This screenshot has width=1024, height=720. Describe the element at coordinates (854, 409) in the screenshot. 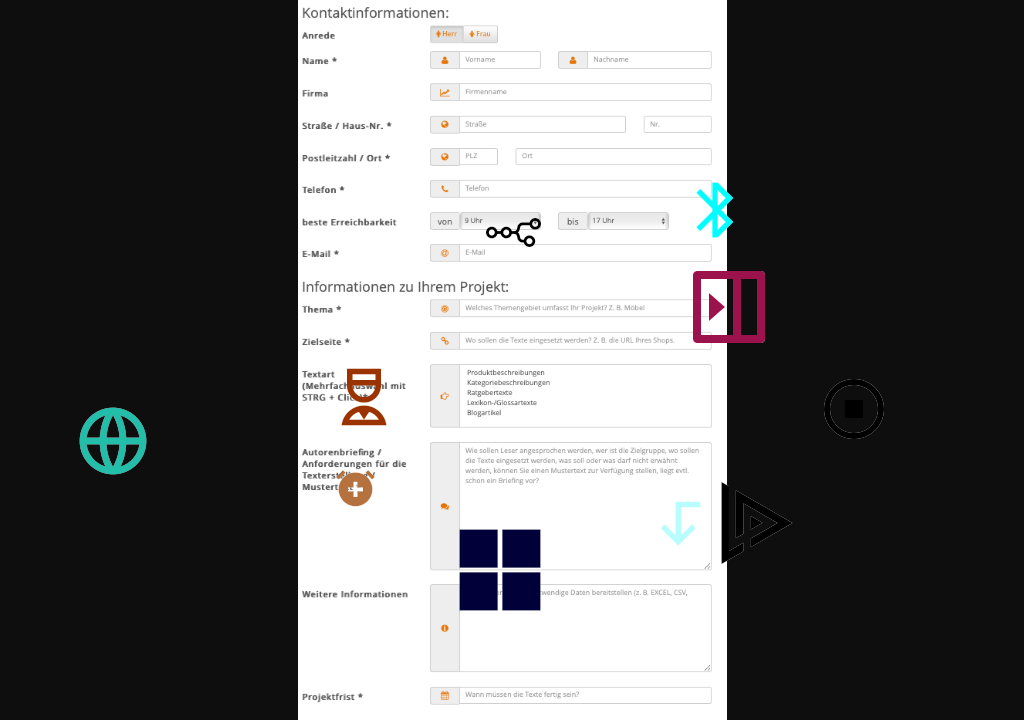

I see `stop media playback` at that location.